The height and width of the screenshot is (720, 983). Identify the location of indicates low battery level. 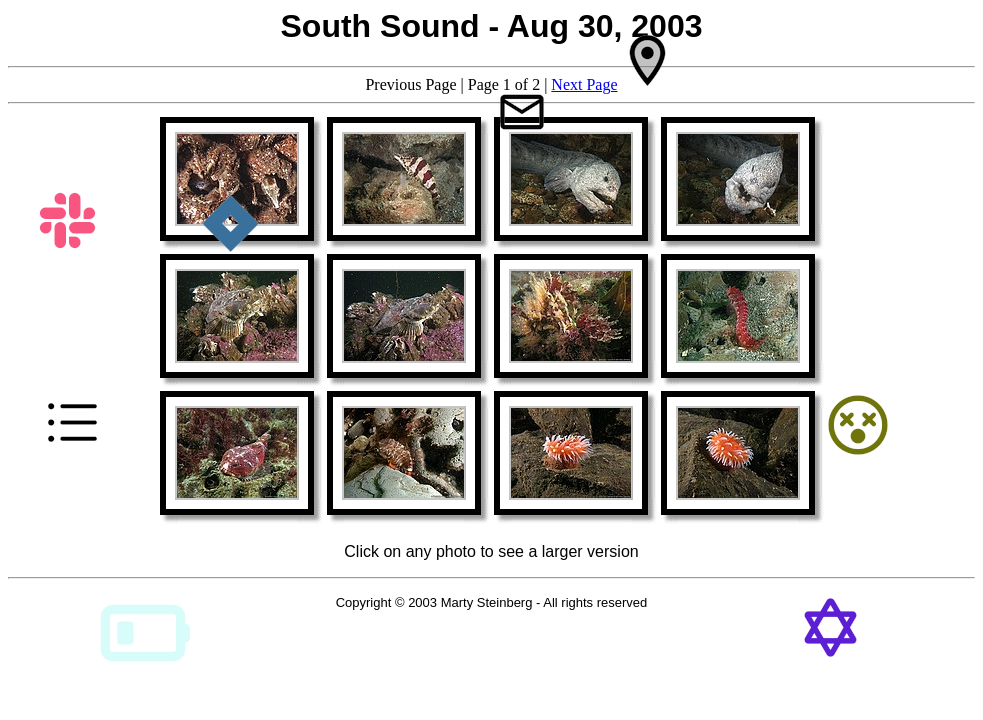
(143, 633).